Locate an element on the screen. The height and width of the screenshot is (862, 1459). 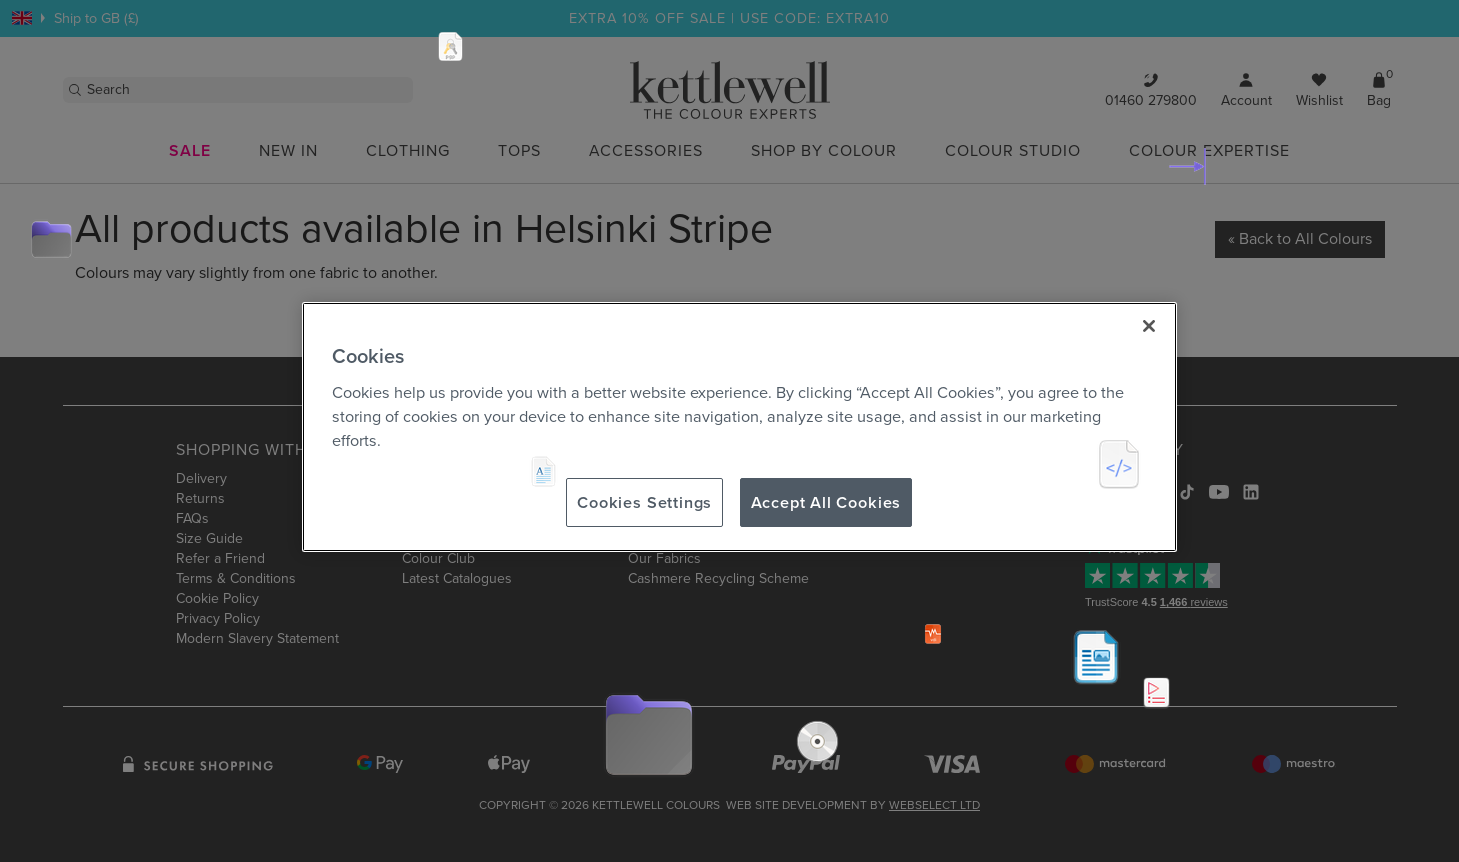
open a folder to view its contents is located at coordinates (649, 735).